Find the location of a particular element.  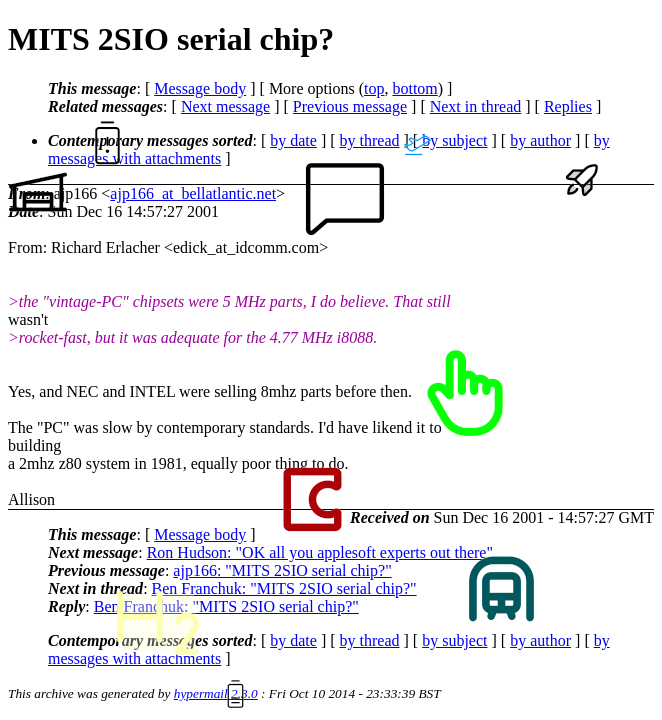

tap or click to interact is located at coordinates (466, 391).